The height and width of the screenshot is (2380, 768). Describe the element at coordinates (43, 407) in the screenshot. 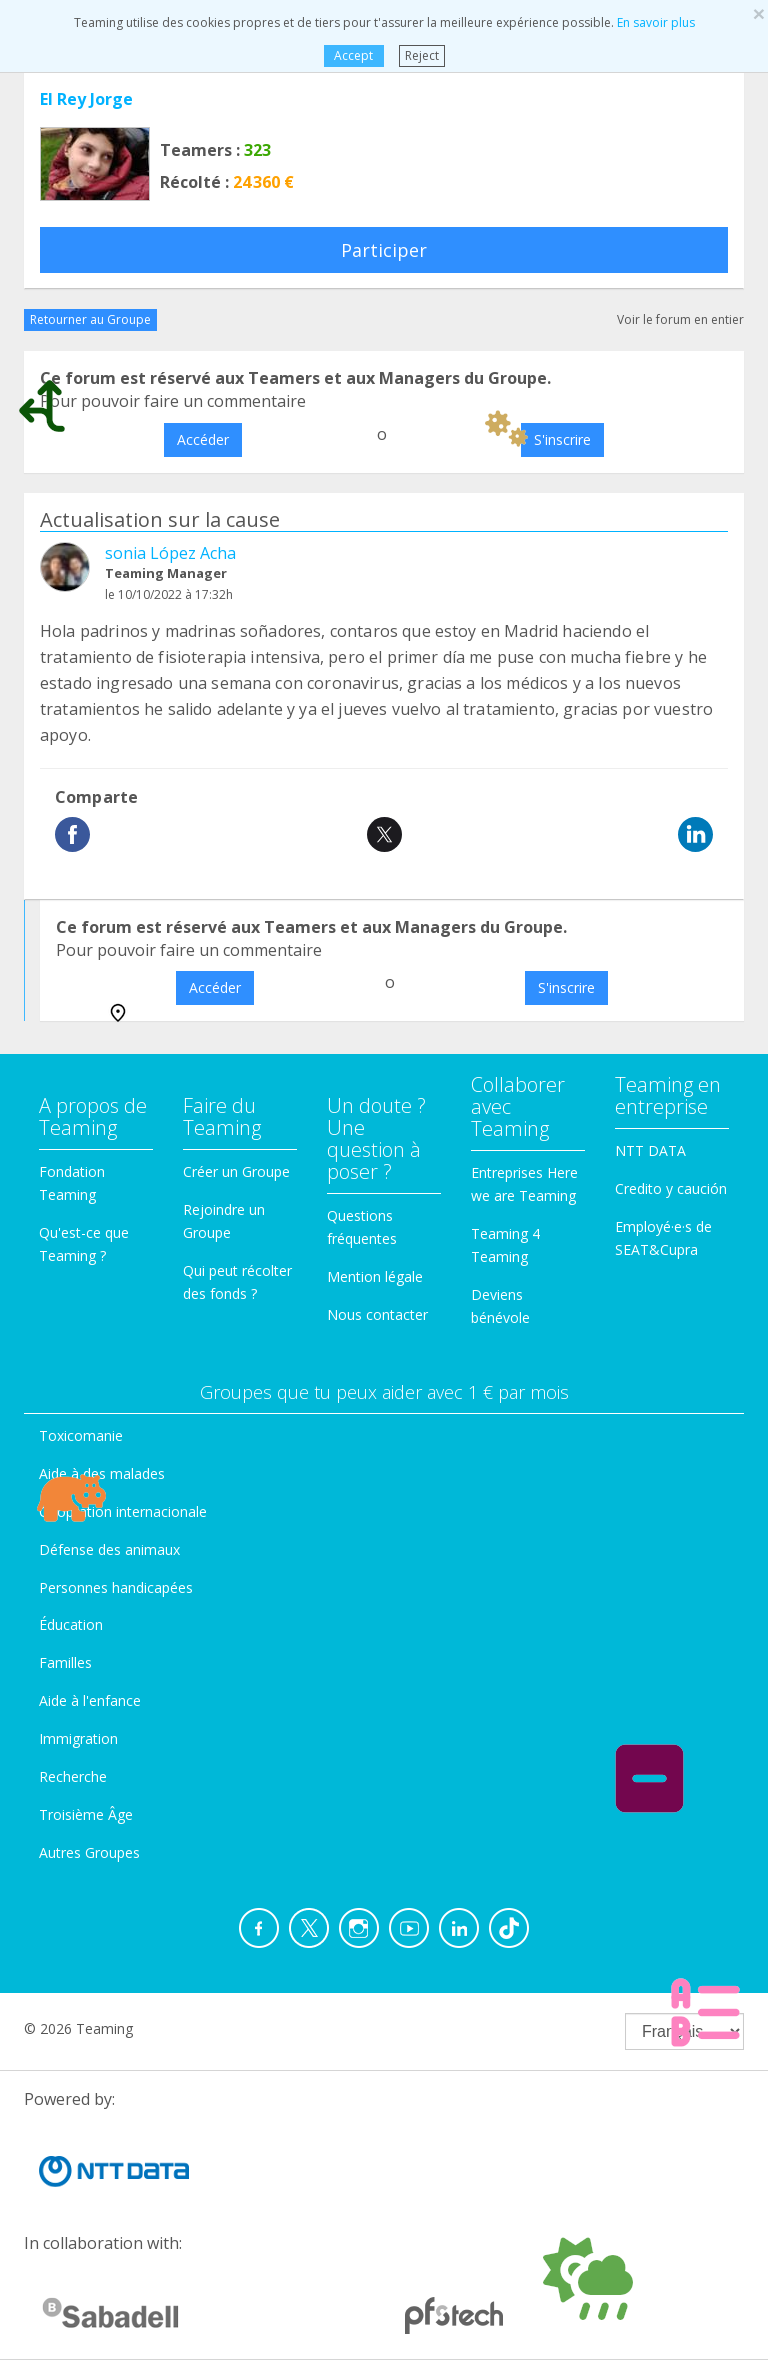

I see `split or branch content in multiple directions` at that location.